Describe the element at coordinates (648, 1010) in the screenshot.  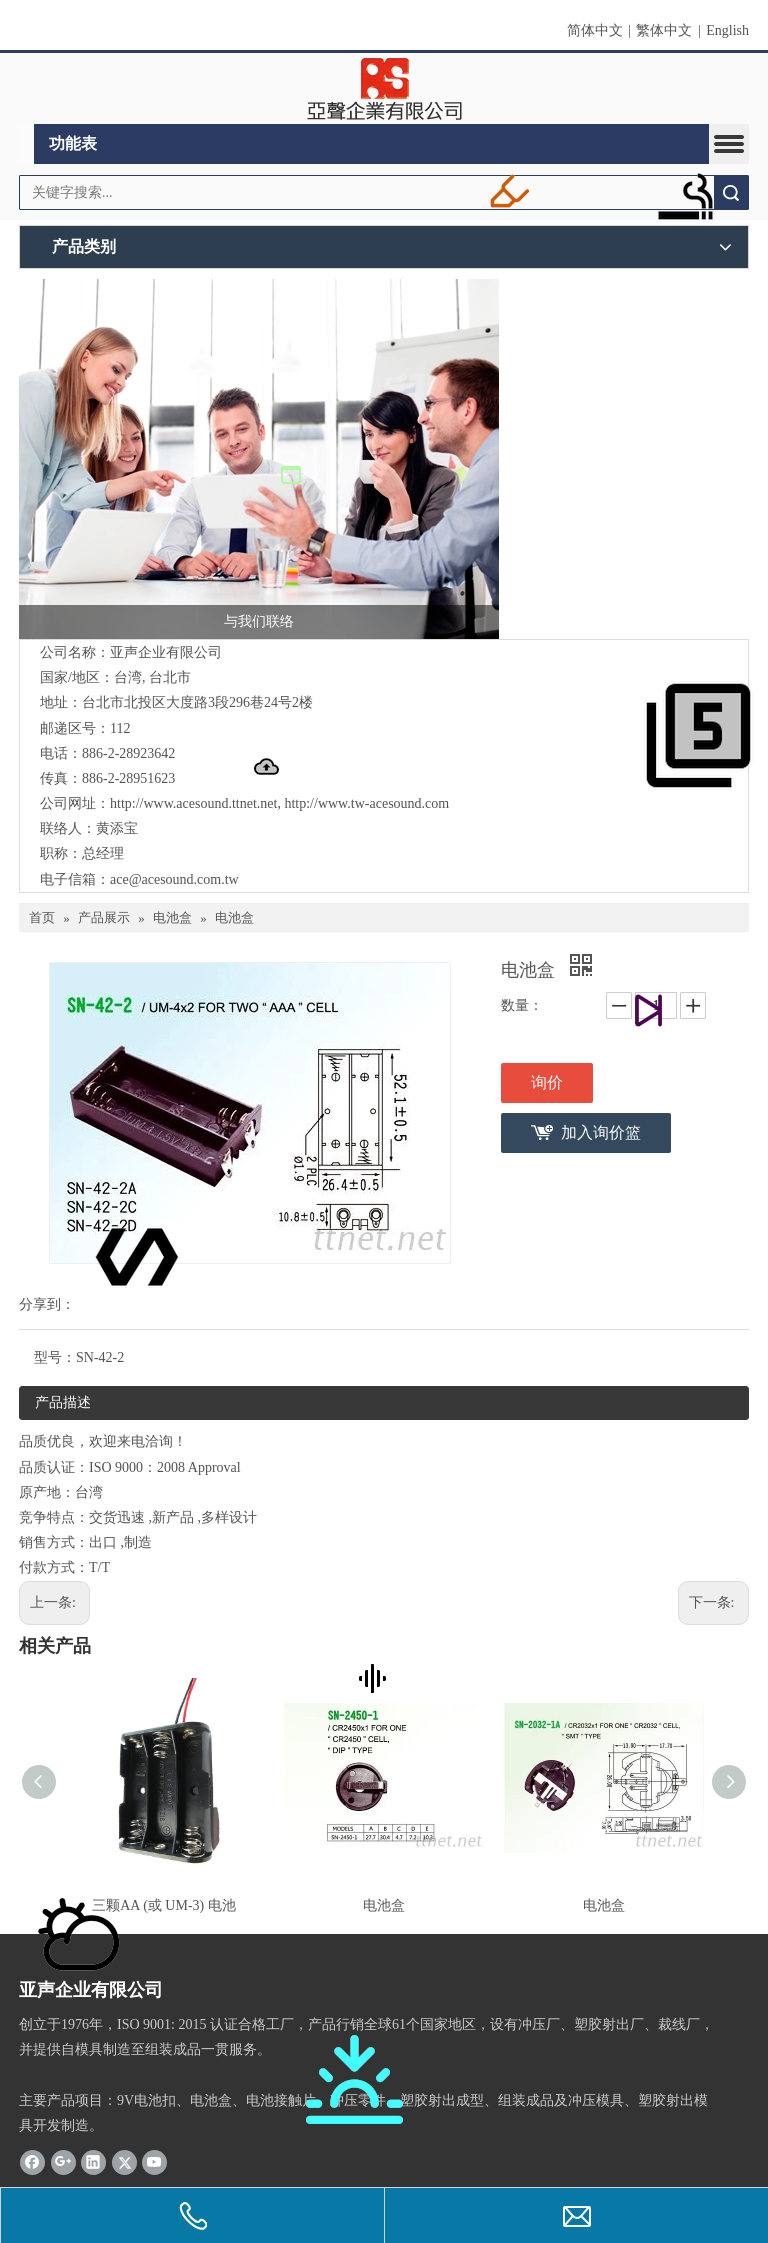
I see `skip to the next track or video` at that location.